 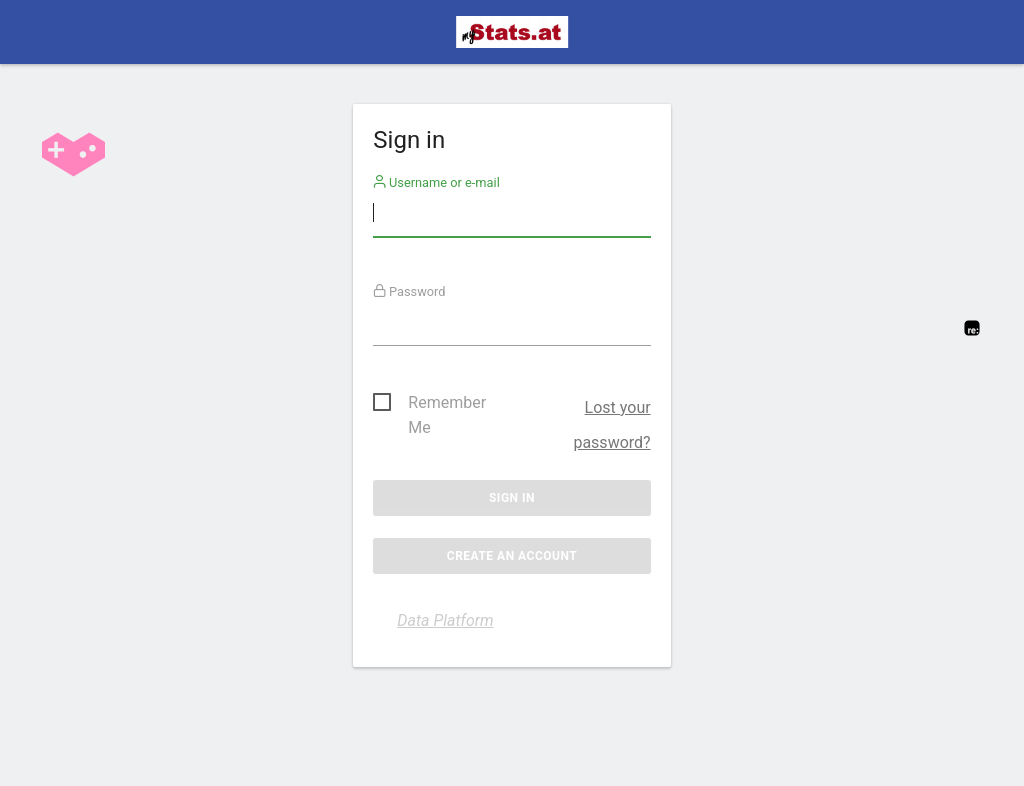 What do you see at coordinates (972, 328) in the screenshot?
I see `replyd app logo` at bounding box center [972, 328].